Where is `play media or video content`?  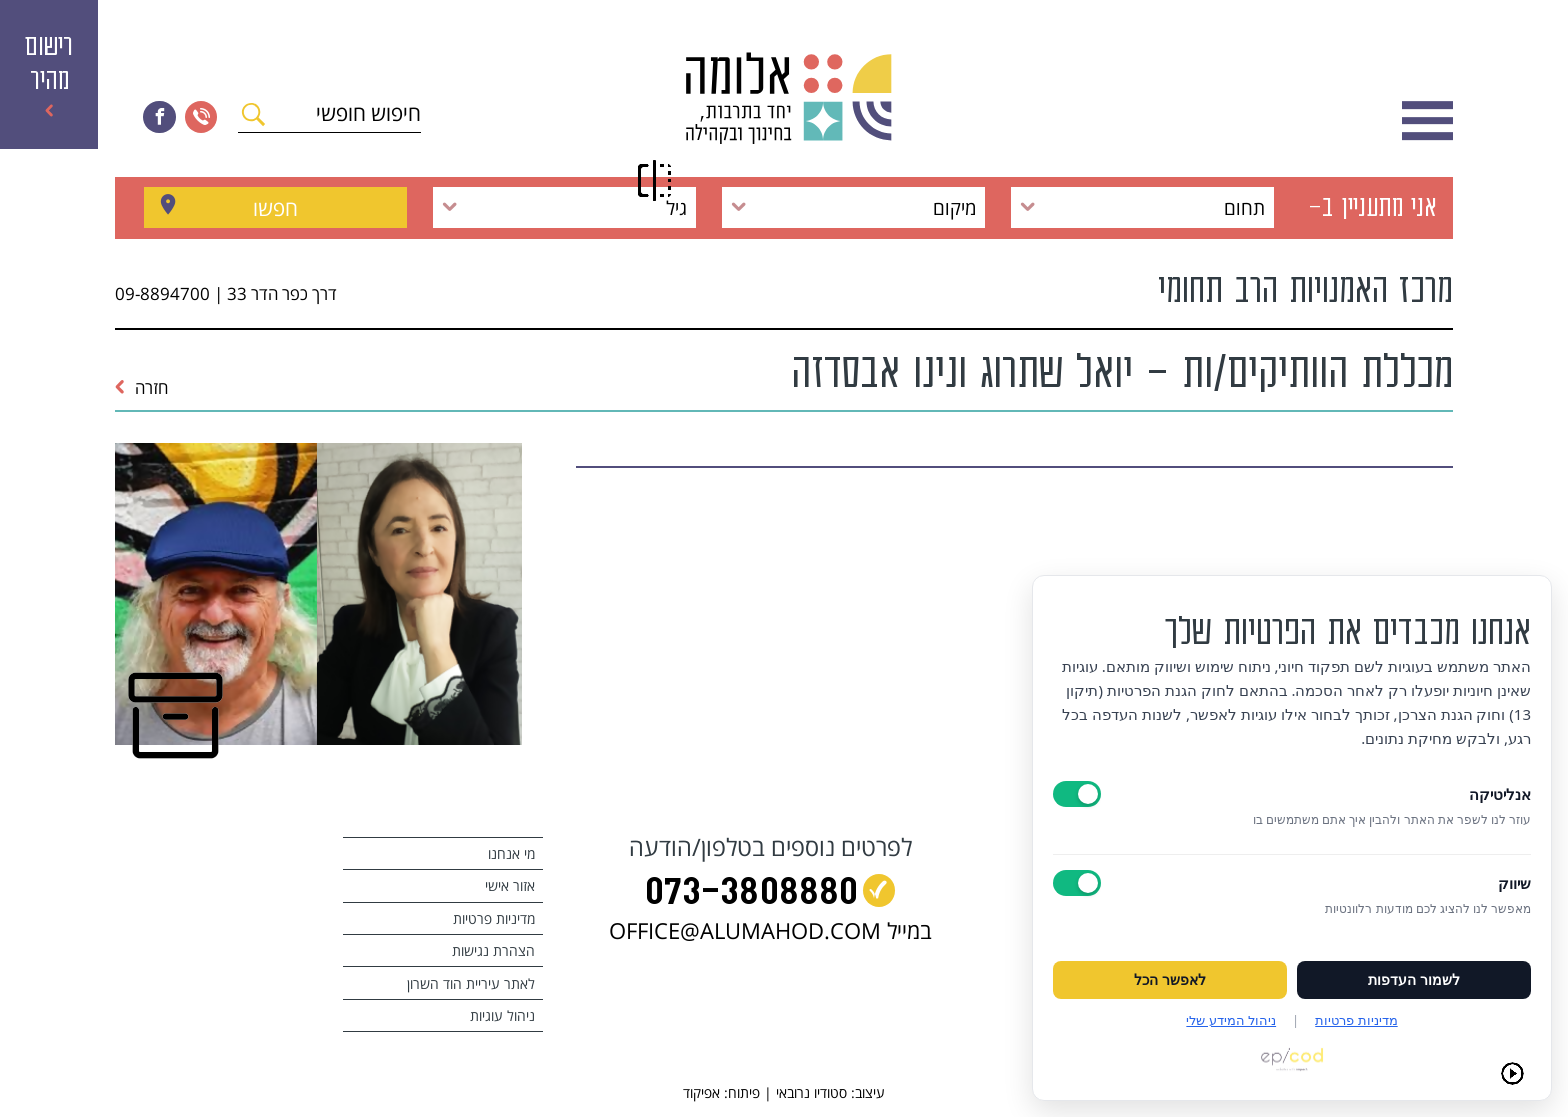
play media or video content is located at coordinates (1512, 1073).